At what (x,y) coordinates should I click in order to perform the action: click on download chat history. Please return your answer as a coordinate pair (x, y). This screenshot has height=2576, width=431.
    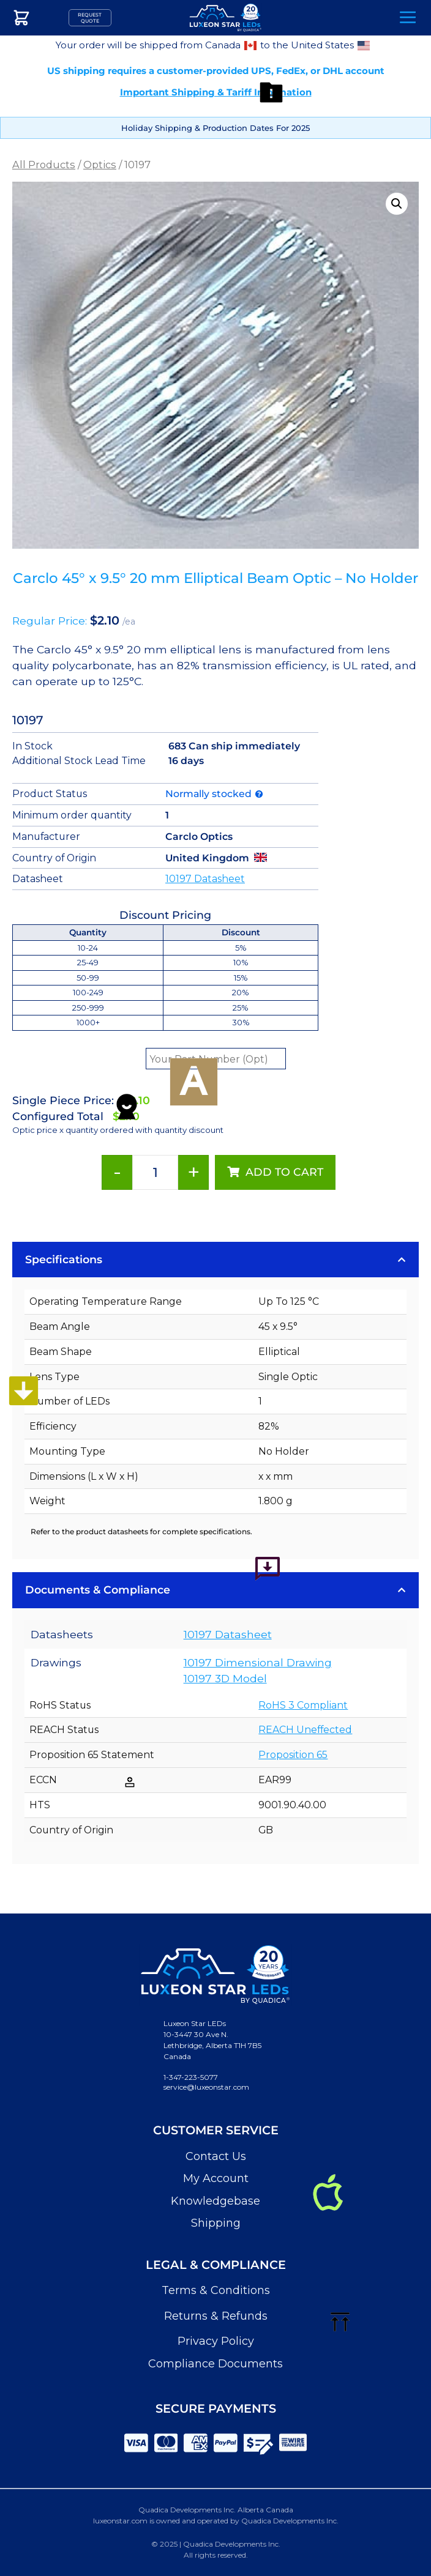
    Looking at the image, I should click on (268, 1568).